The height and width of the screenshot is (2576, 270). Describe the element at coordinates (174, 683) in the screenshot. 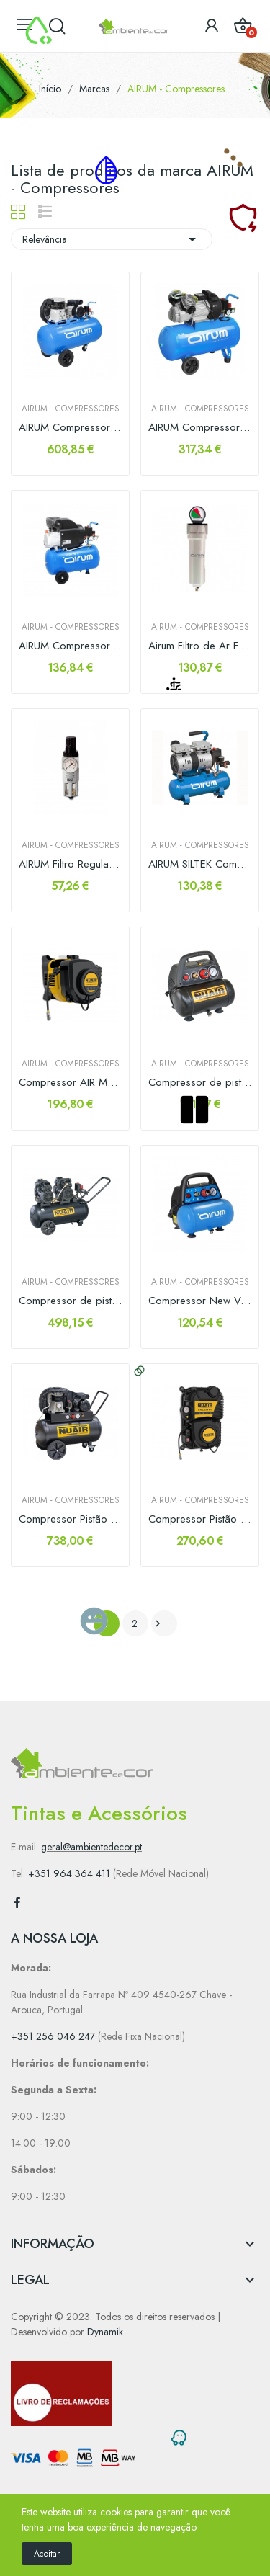

I see `access physiotherapy services` at that location.